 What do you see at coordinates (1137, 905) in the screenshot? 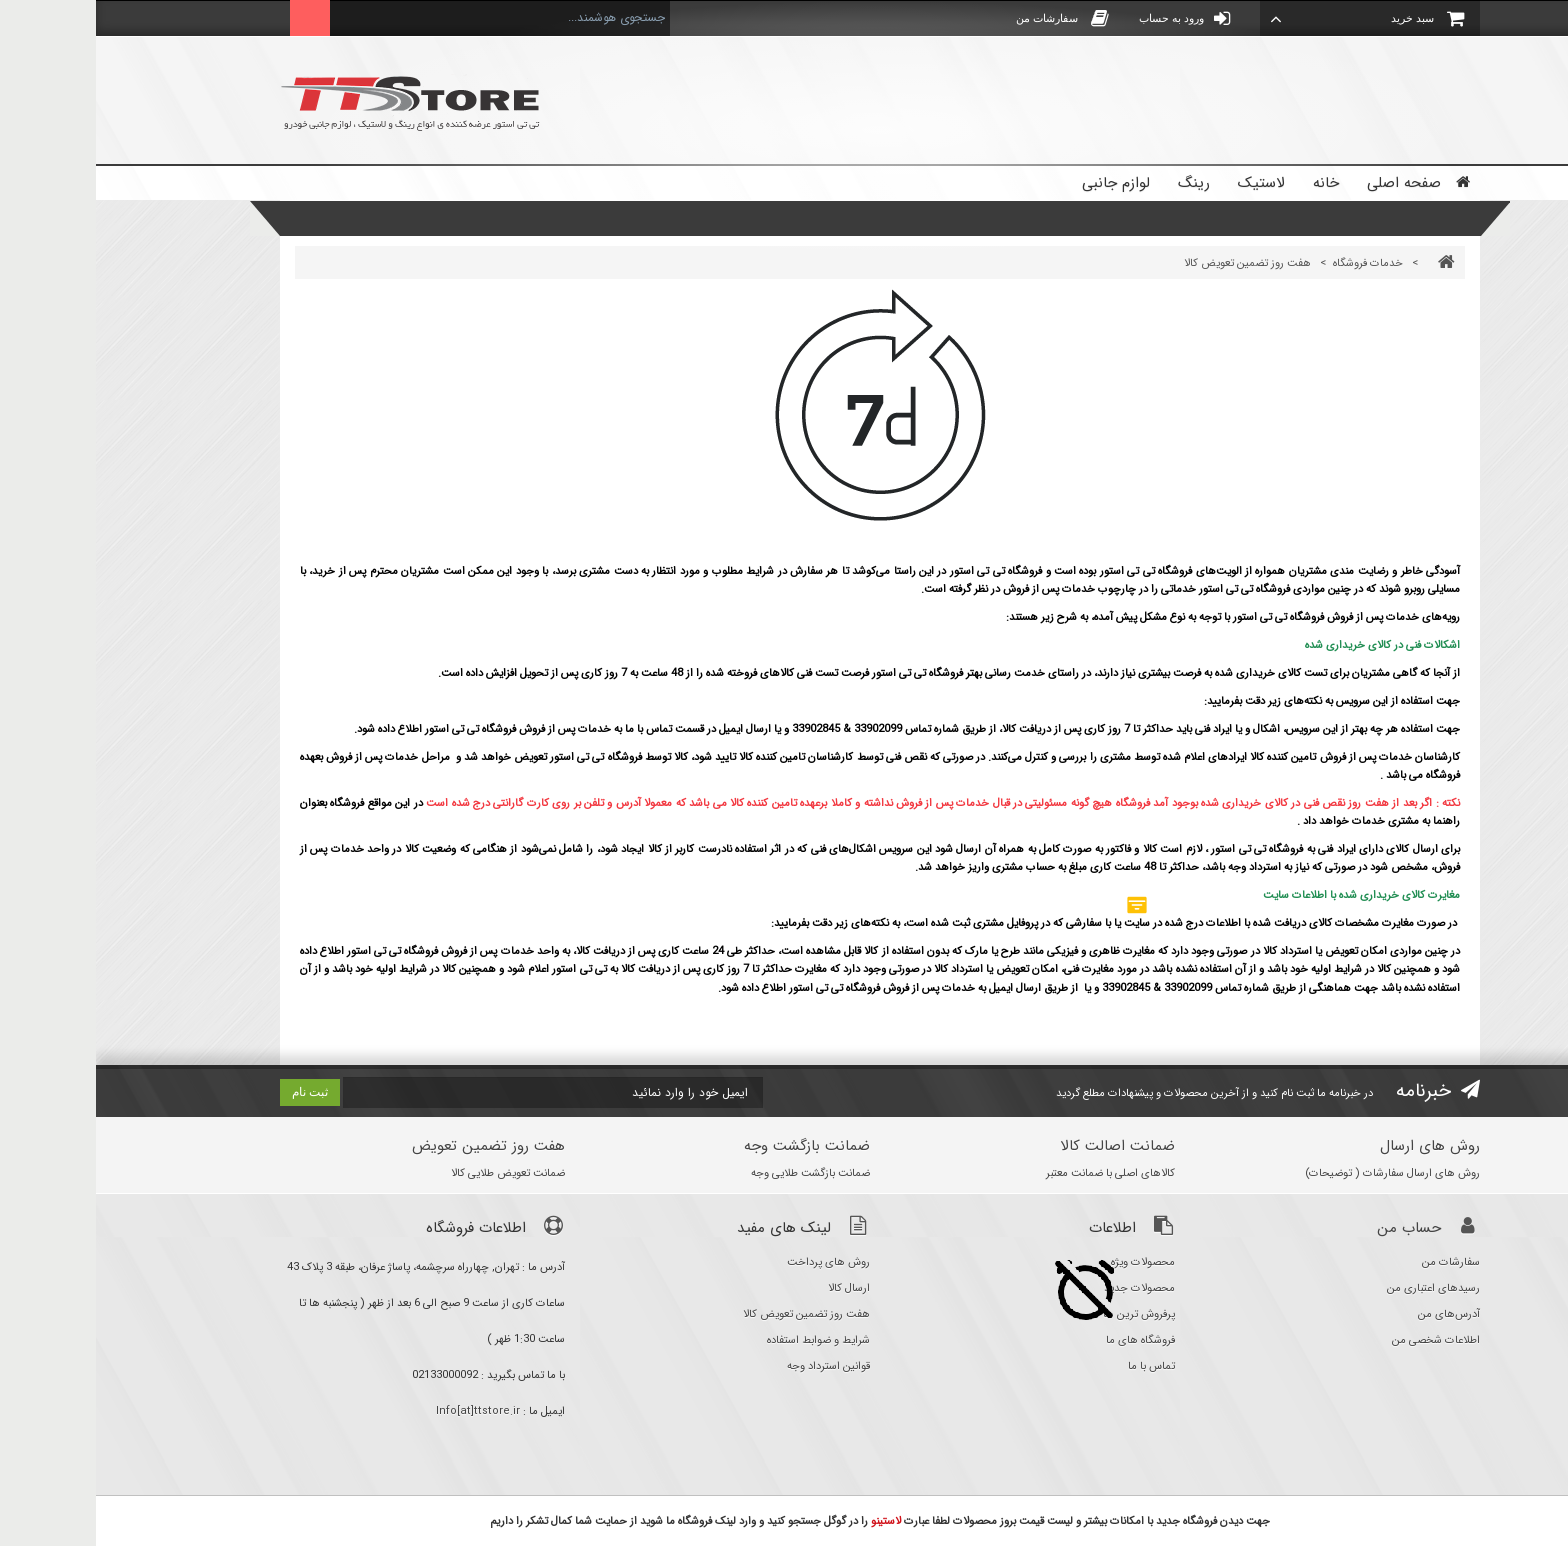
I see `filter or sort content` at bounding box center [1137, 905].